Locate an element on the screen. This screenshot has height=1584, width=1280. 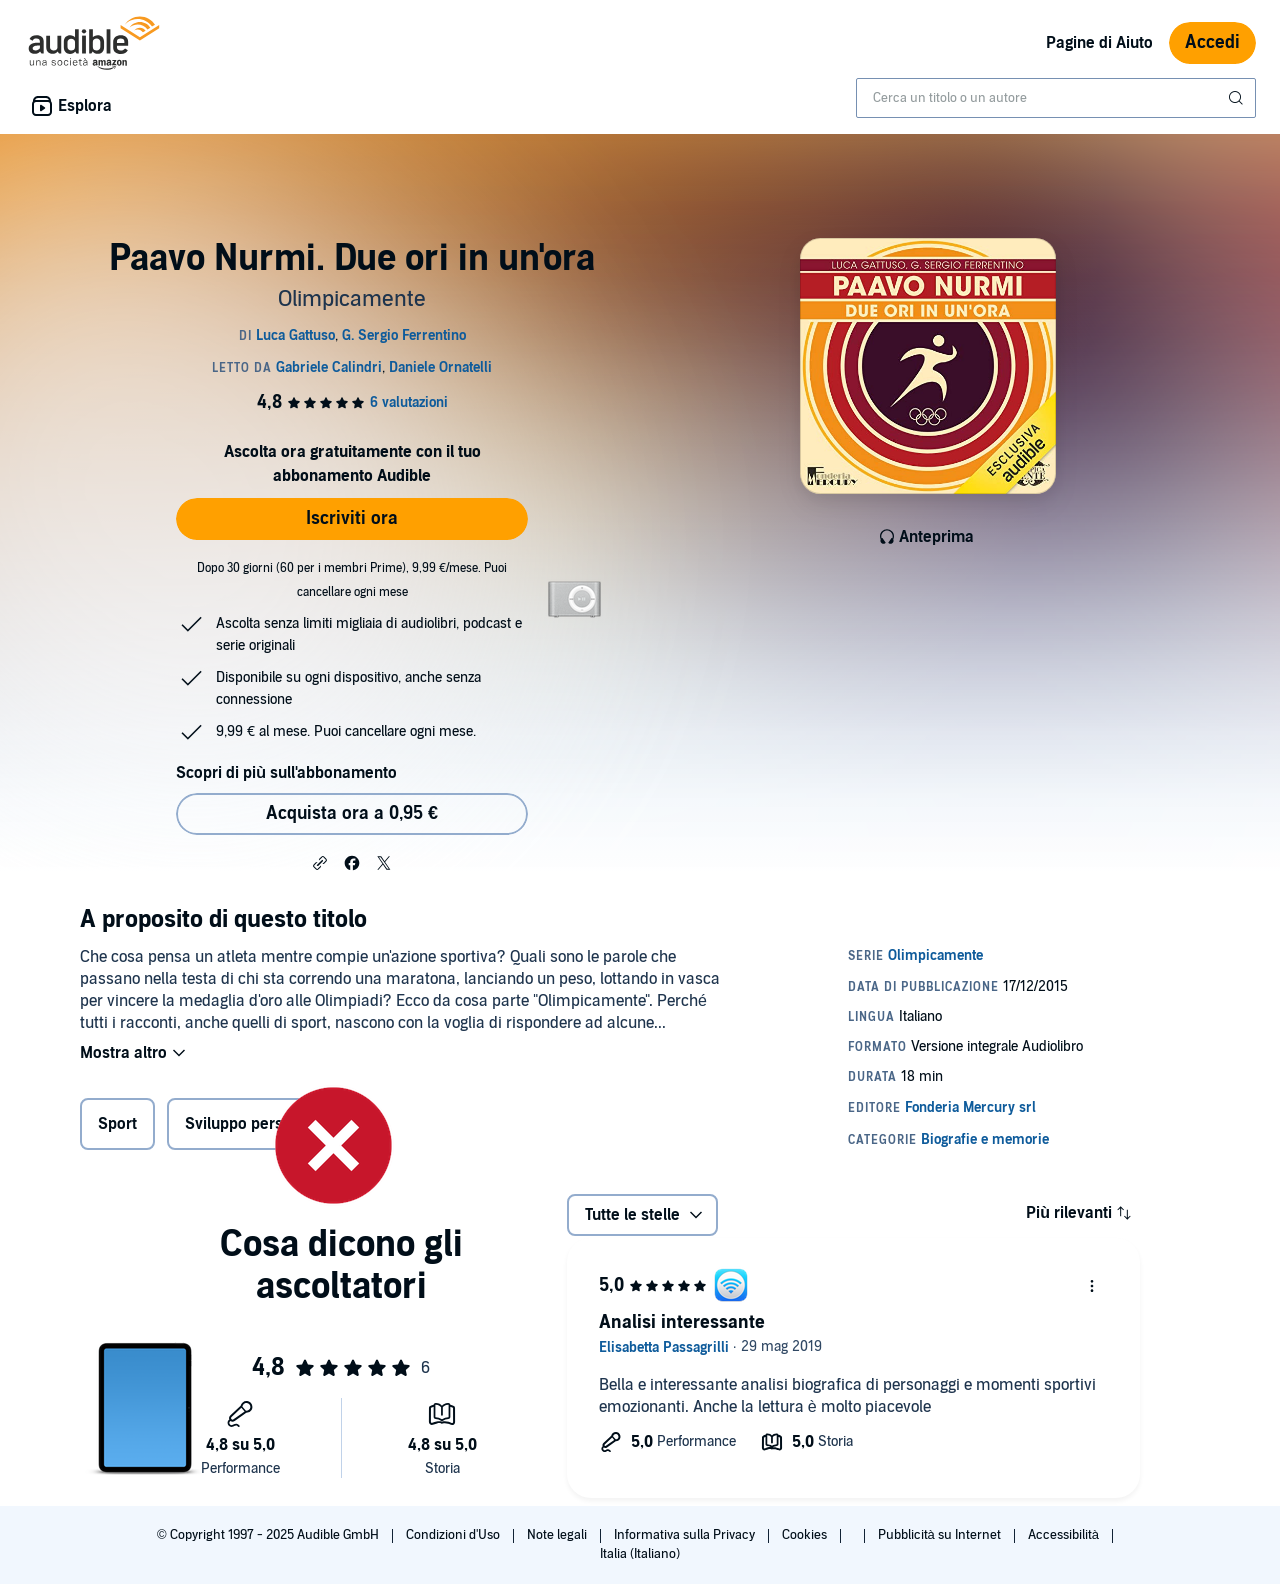
indicates a connected iPad device is located at coordinates (145, 1409).